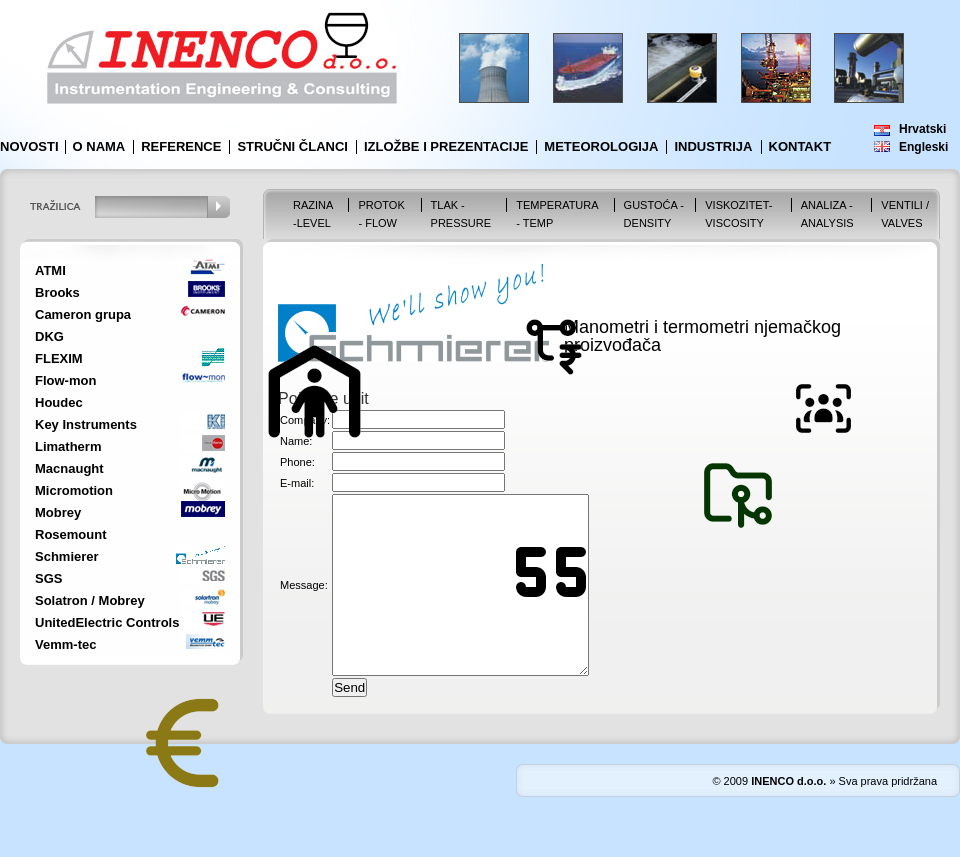 This screenshot has height=857, width=960. Describe the element at coordinates (551, 572) in the screenshot. I see `indicates item number 55 in a list or sequence` at that location.